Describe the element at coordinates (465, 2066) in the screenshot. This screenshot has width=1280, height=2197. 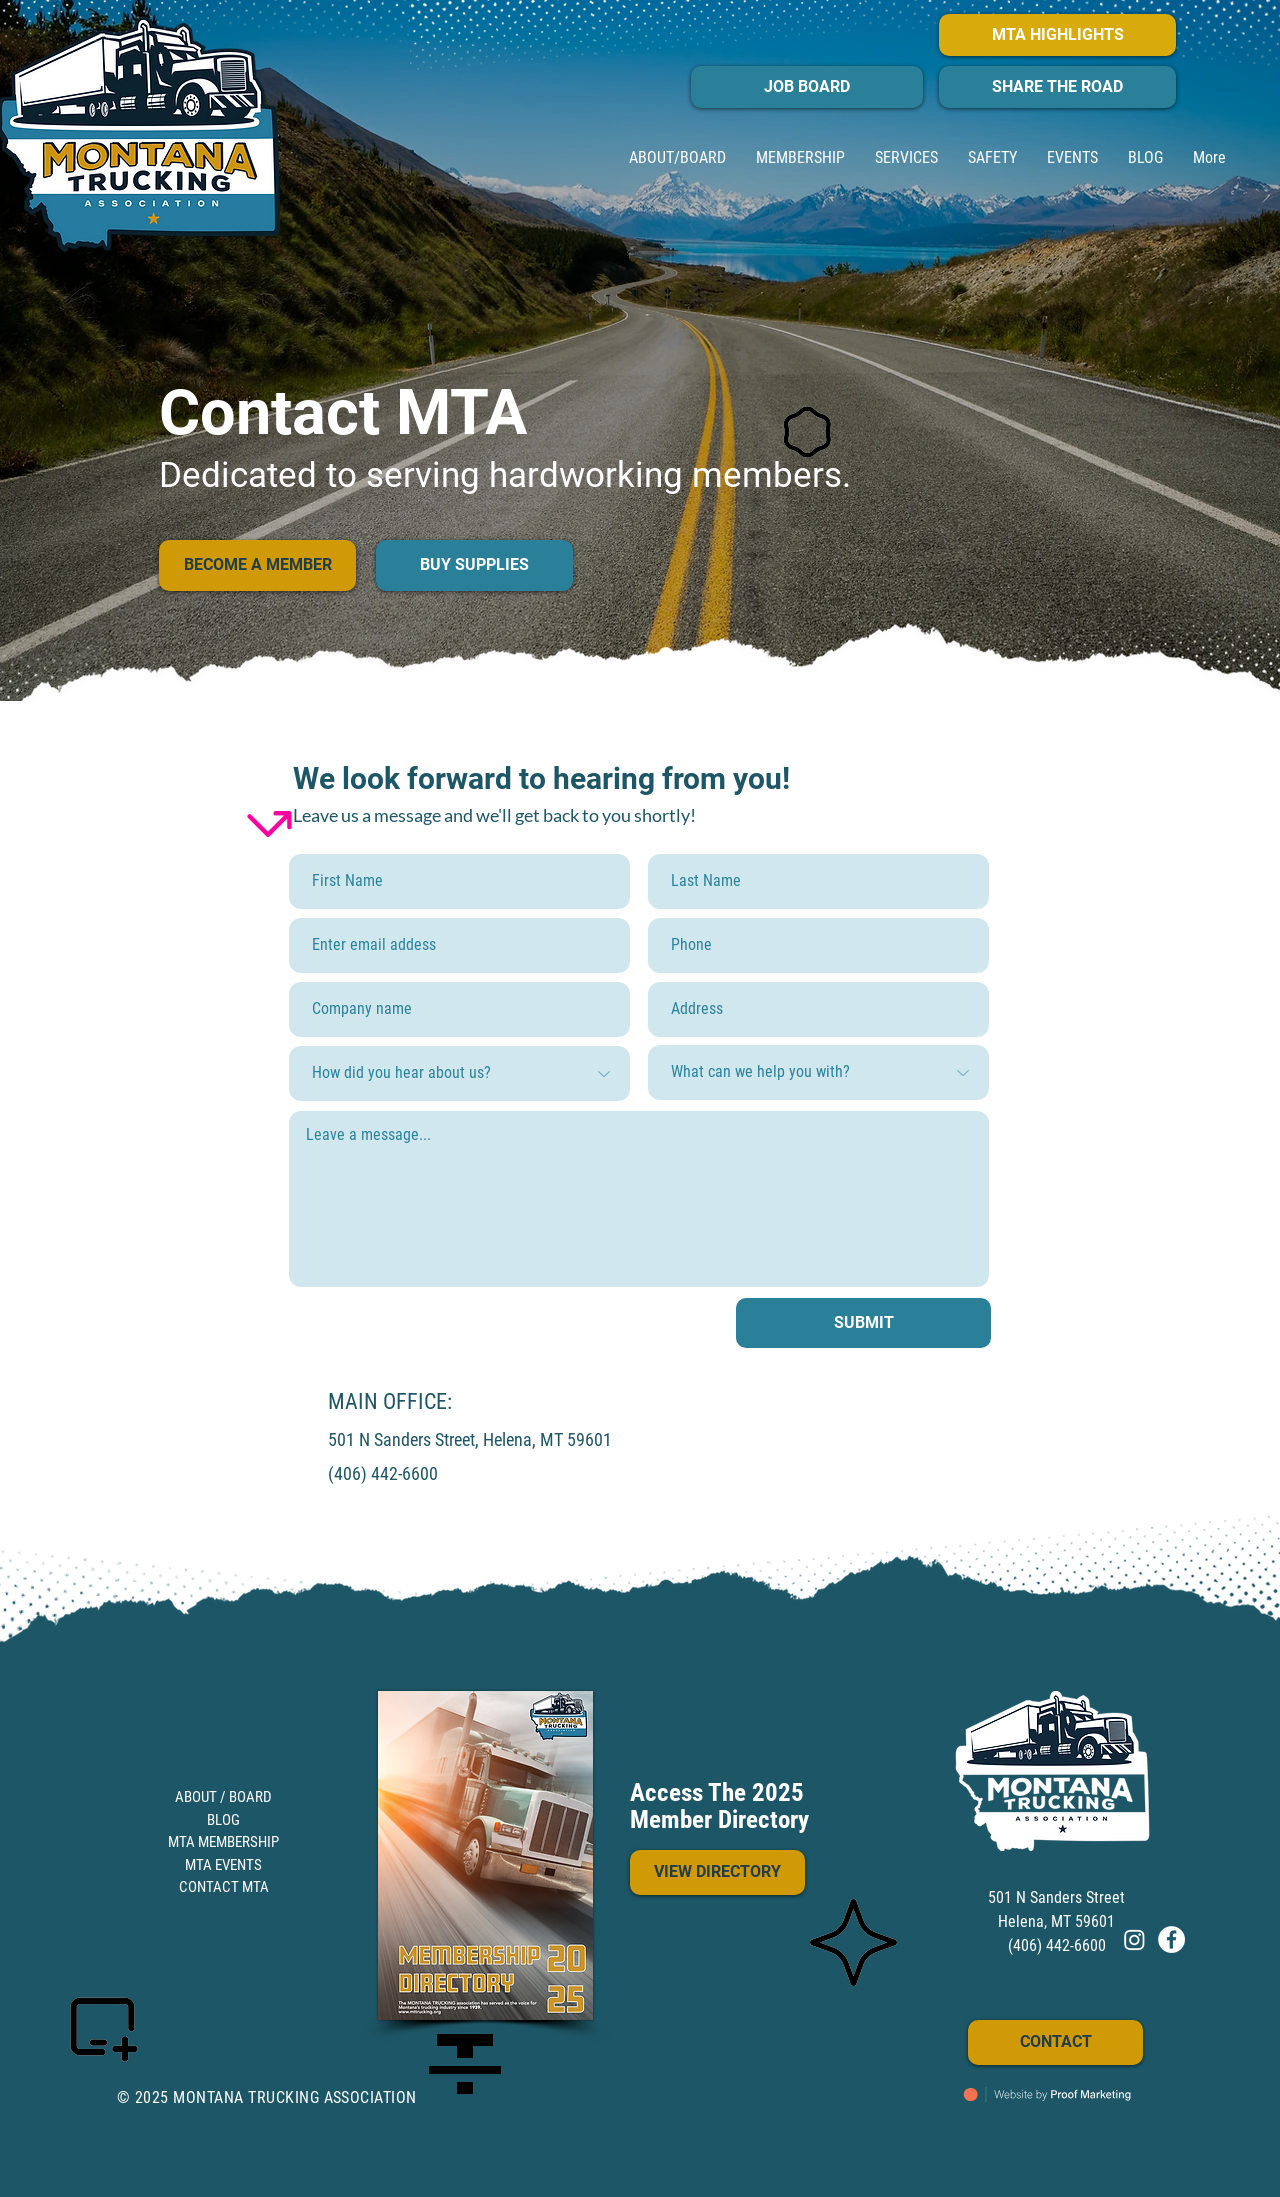
I see `apply strikethrough formatting to selected text` at that location.